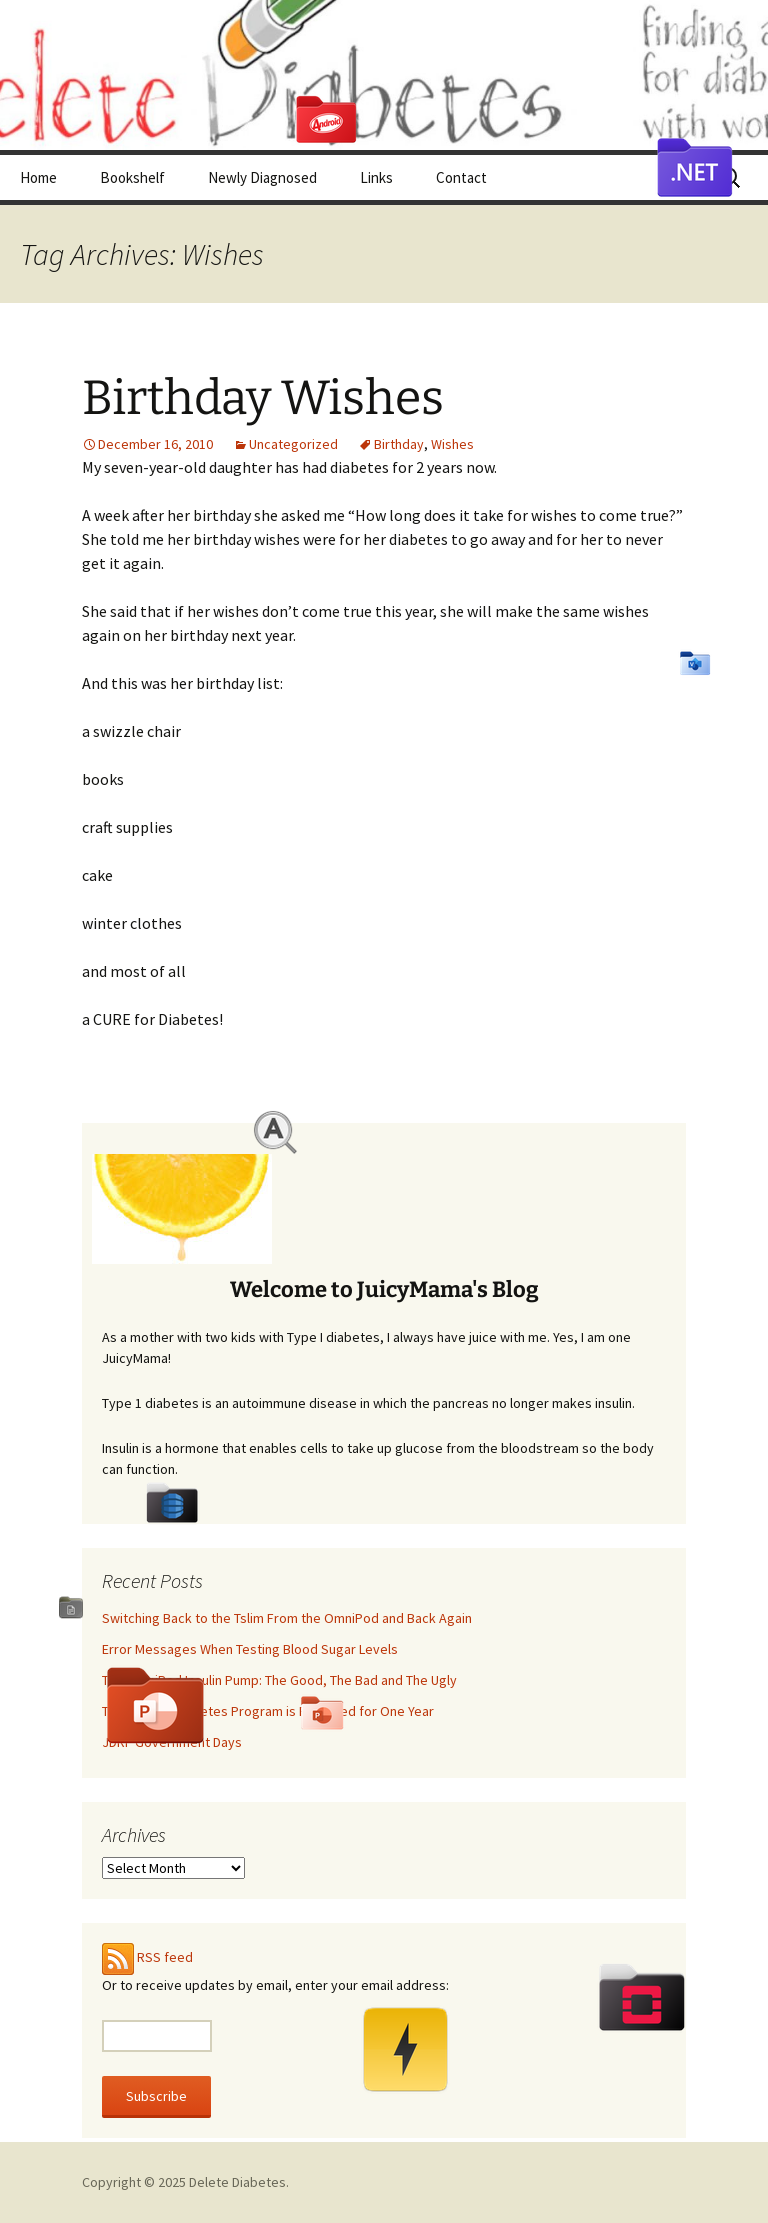 This screenshot has width=768, height=2223. I want to click on open folder containing PowerPoint files, so click(322, 1714).